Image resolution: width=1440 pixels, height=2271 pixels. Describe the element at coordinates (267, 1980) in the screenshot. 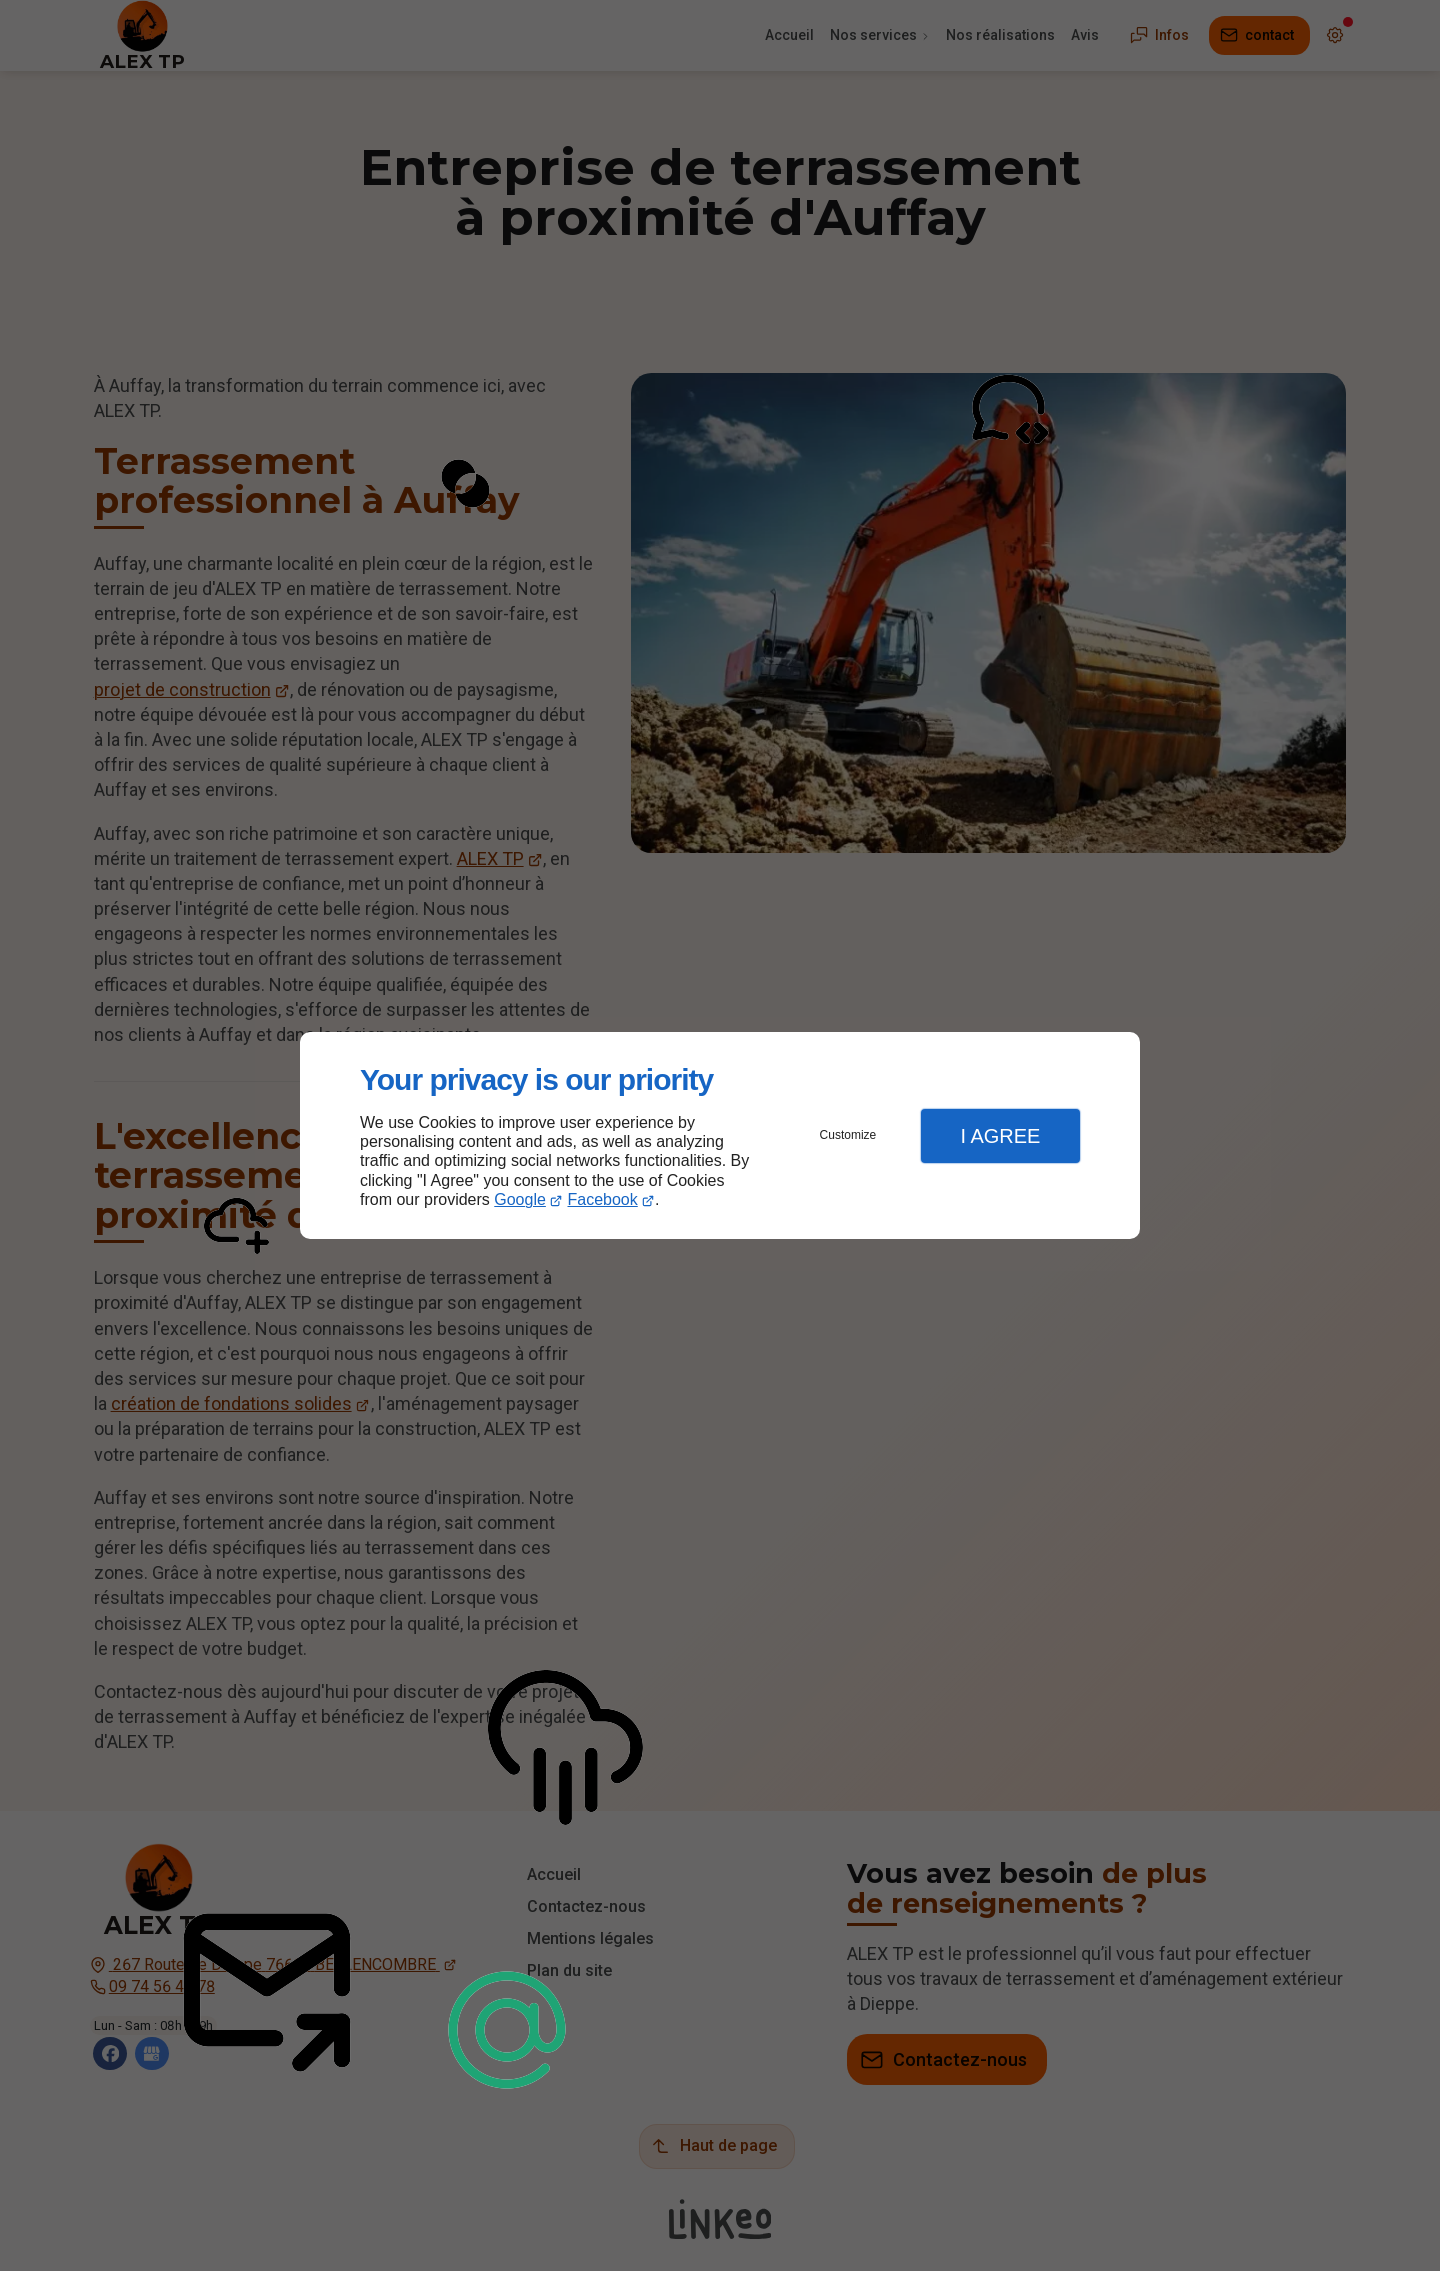

I see `share this email with others` at that location.